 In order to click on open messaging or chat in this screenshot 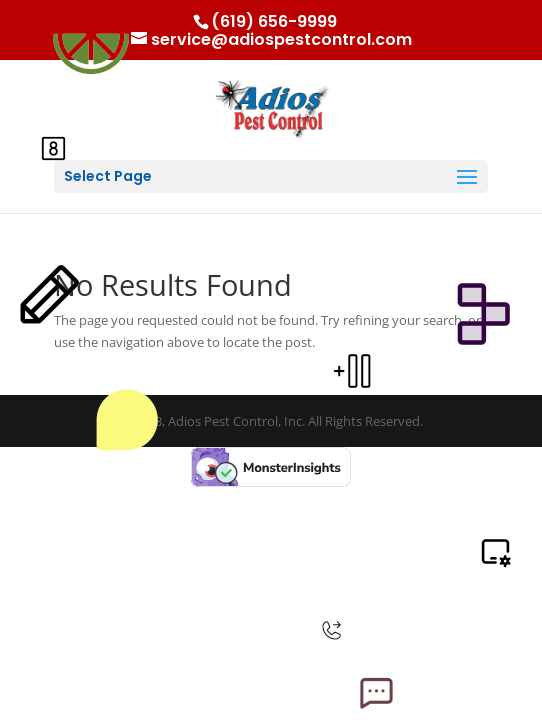, I will do `click(376, 692)`.